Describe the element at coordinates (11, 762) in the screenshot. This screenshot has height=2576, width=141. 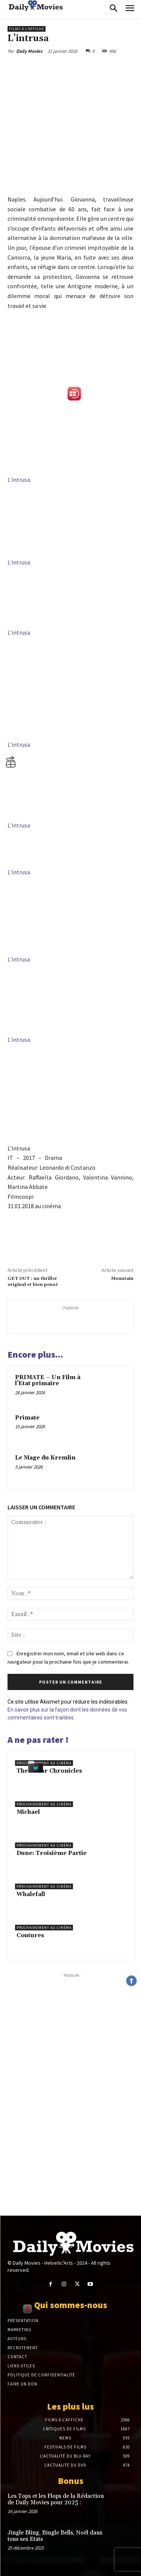
I see `connect to a USB hub device` at that location.